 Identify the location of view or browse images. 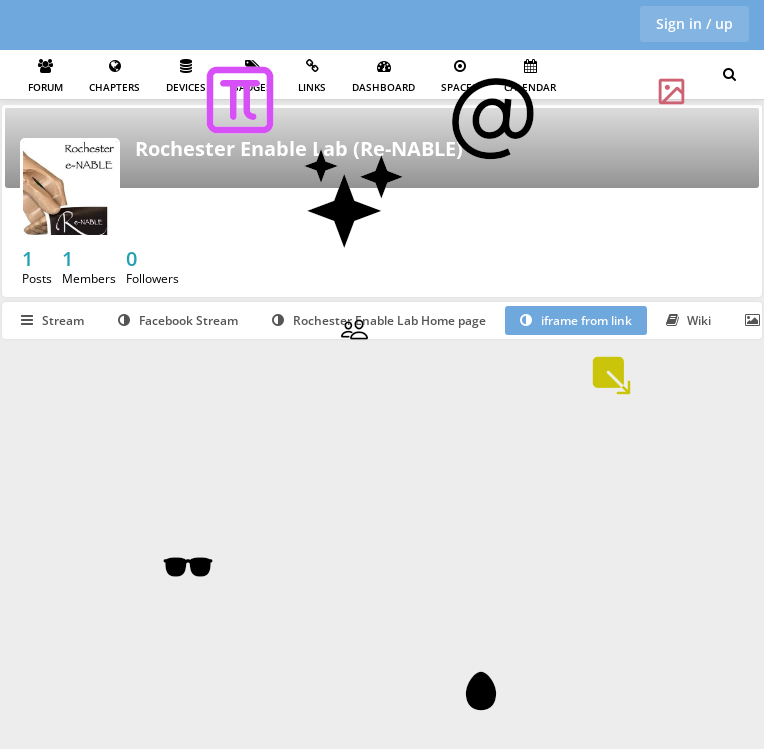
(671, 91).